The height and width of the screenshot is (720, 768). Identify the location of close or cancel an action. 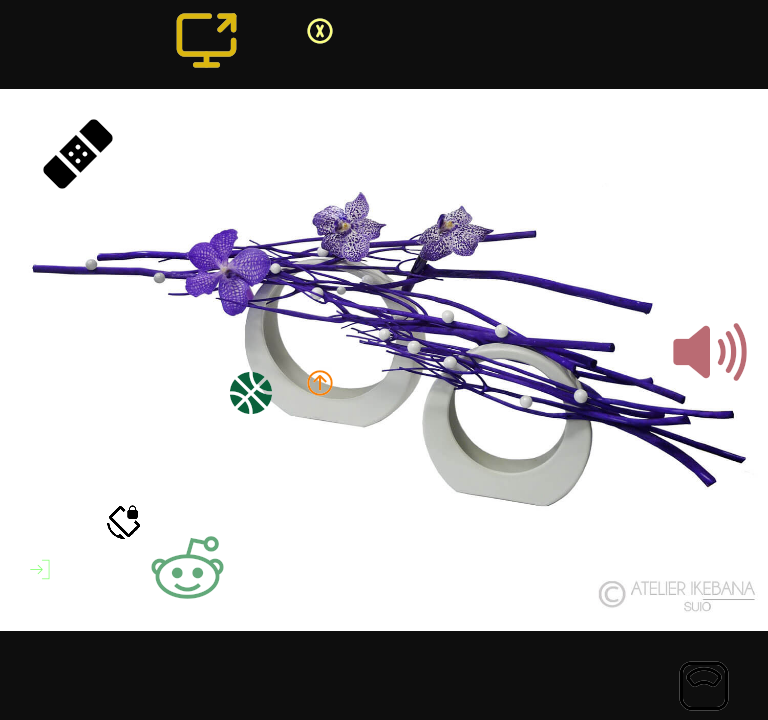
(320, 31).